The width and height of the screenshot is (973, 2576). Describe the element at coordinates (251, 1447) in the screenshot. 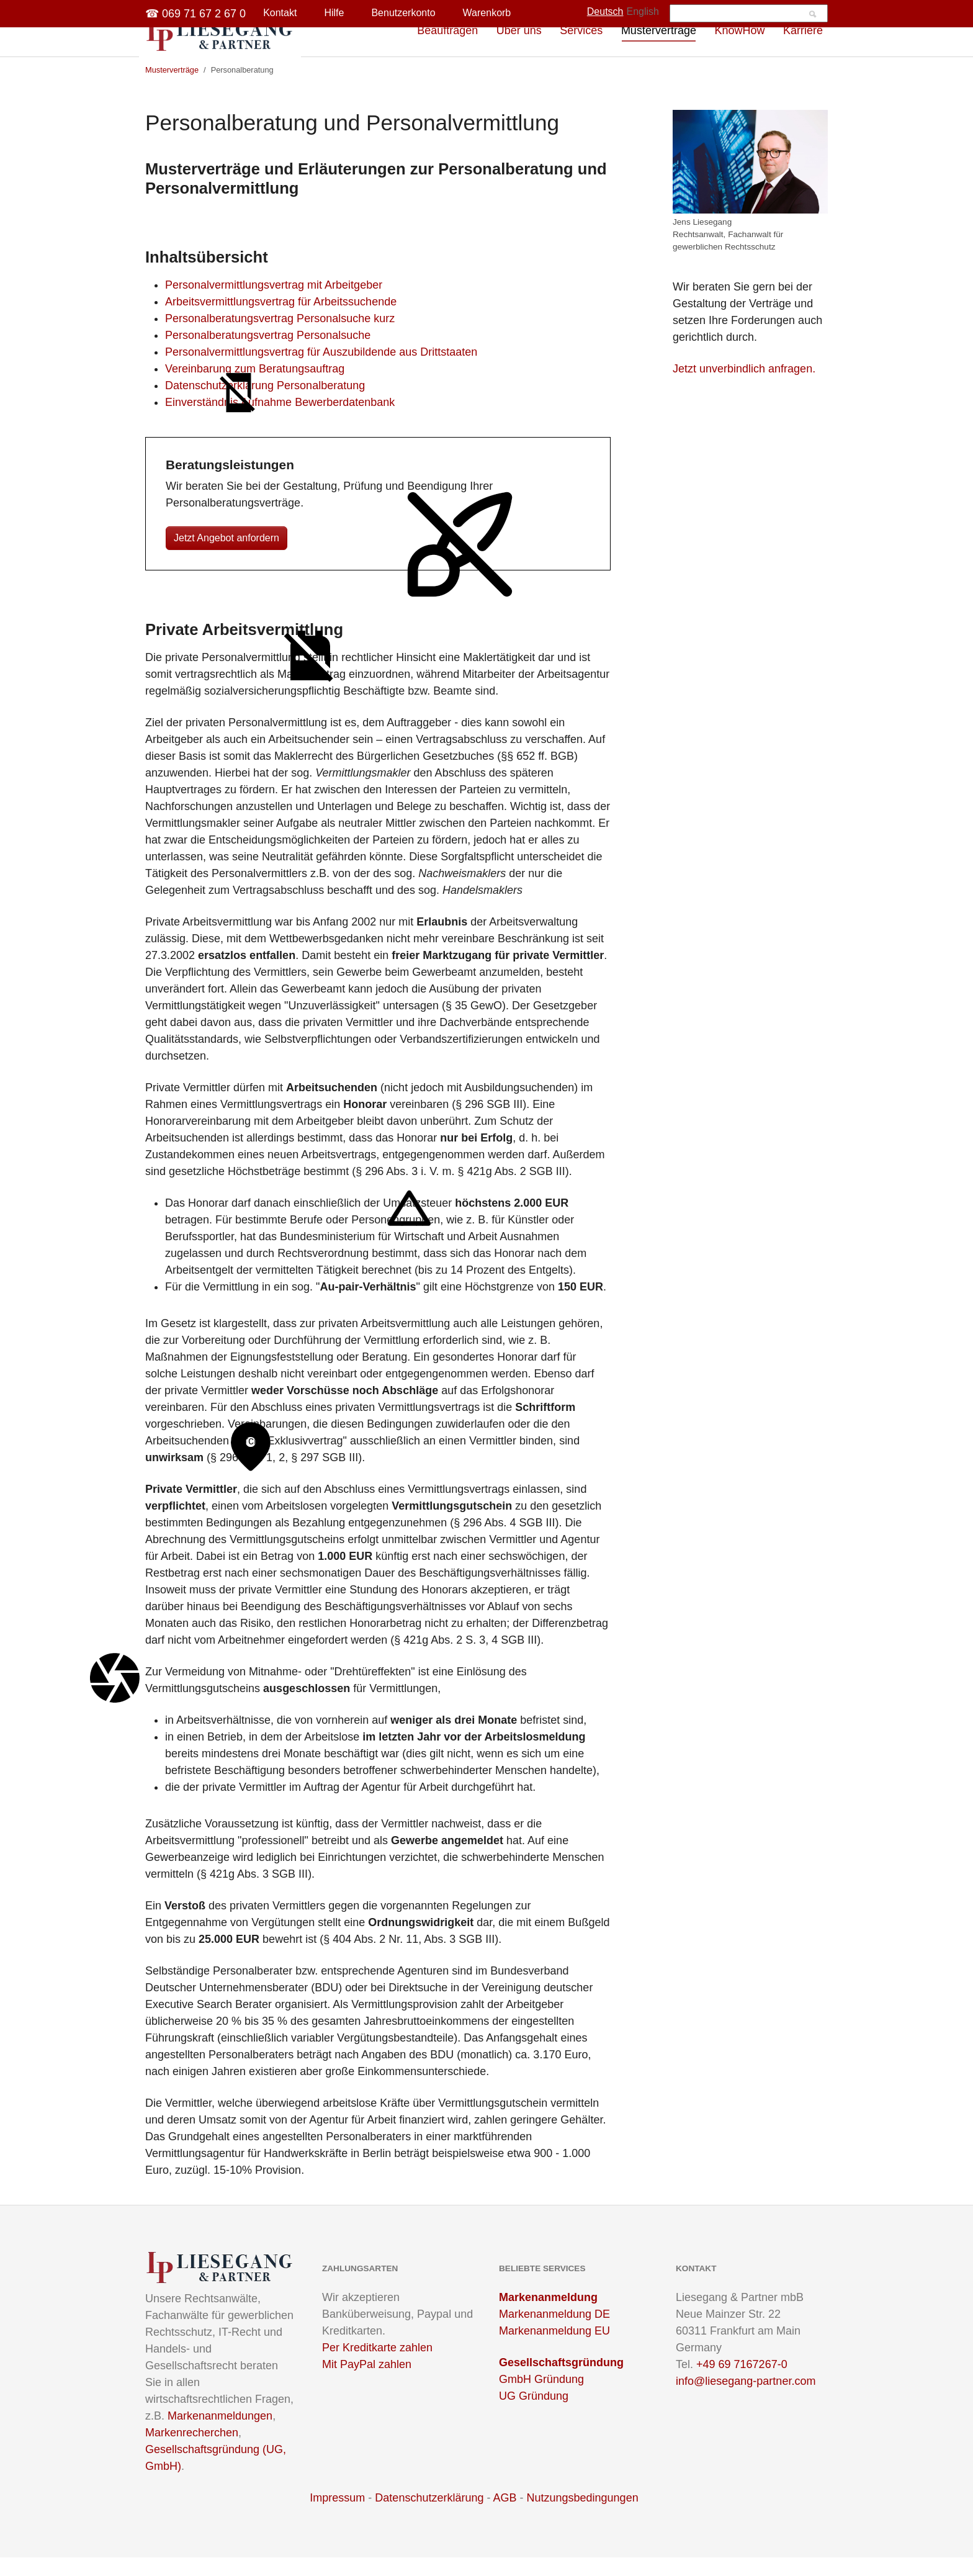

I see `view or set a location on the map` at that location.